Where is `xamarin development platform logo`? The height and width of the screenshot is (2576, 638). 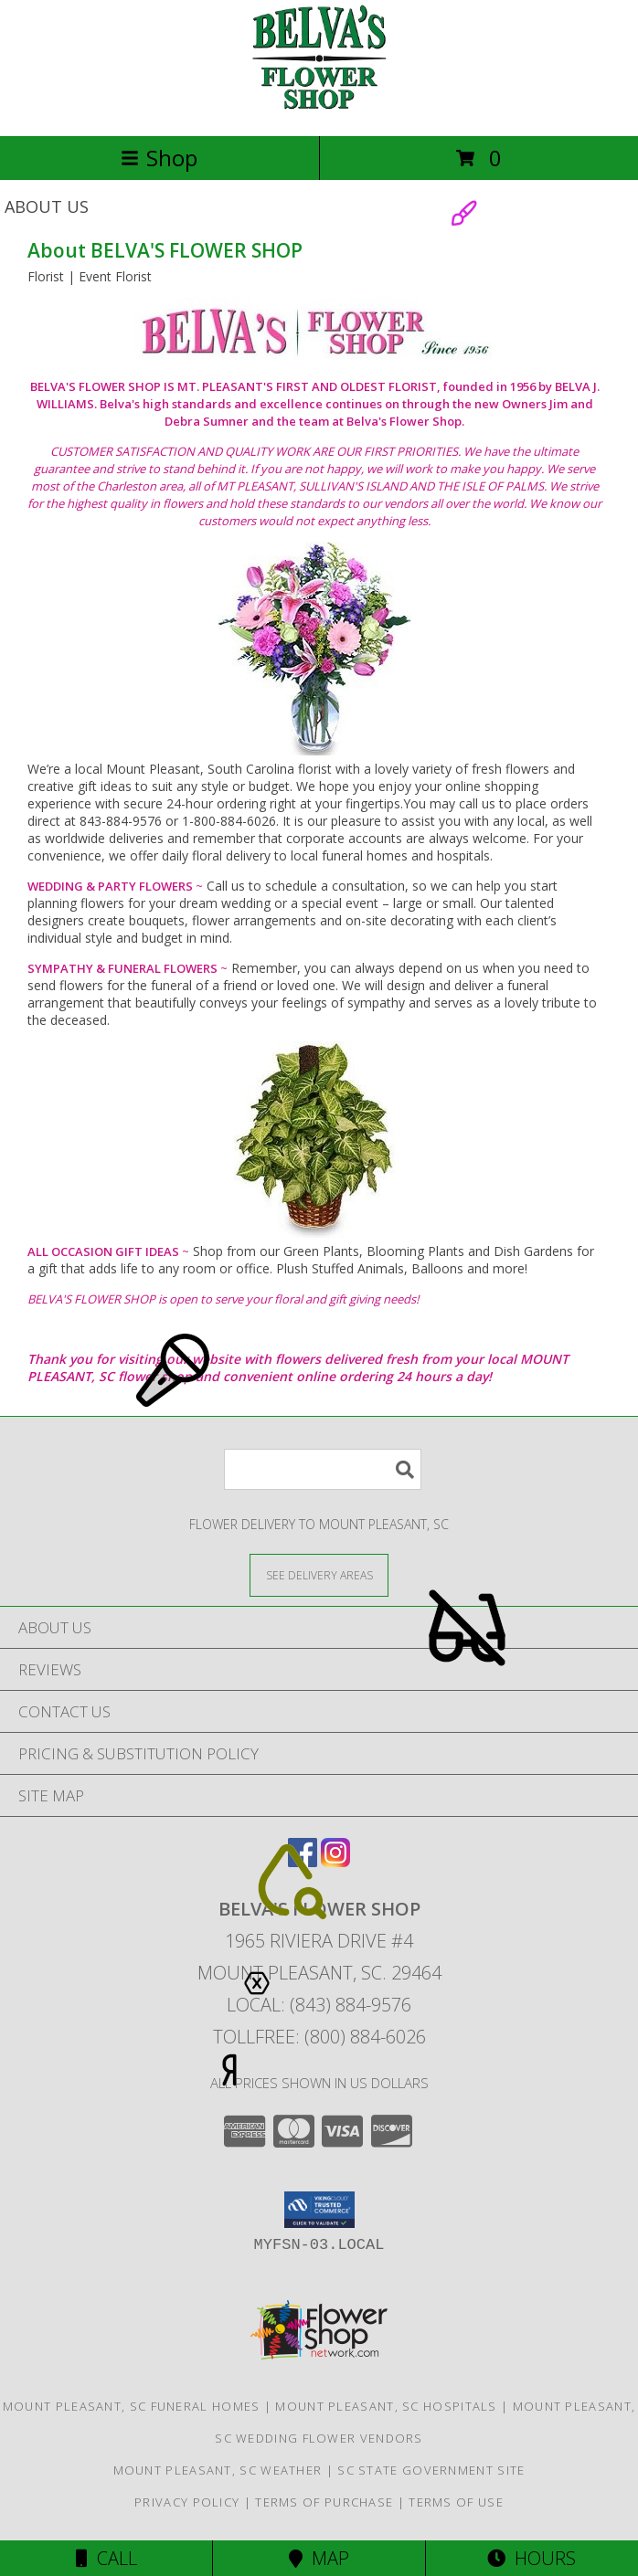 xamarin development platform logo is located at coordinates (257, 1983).